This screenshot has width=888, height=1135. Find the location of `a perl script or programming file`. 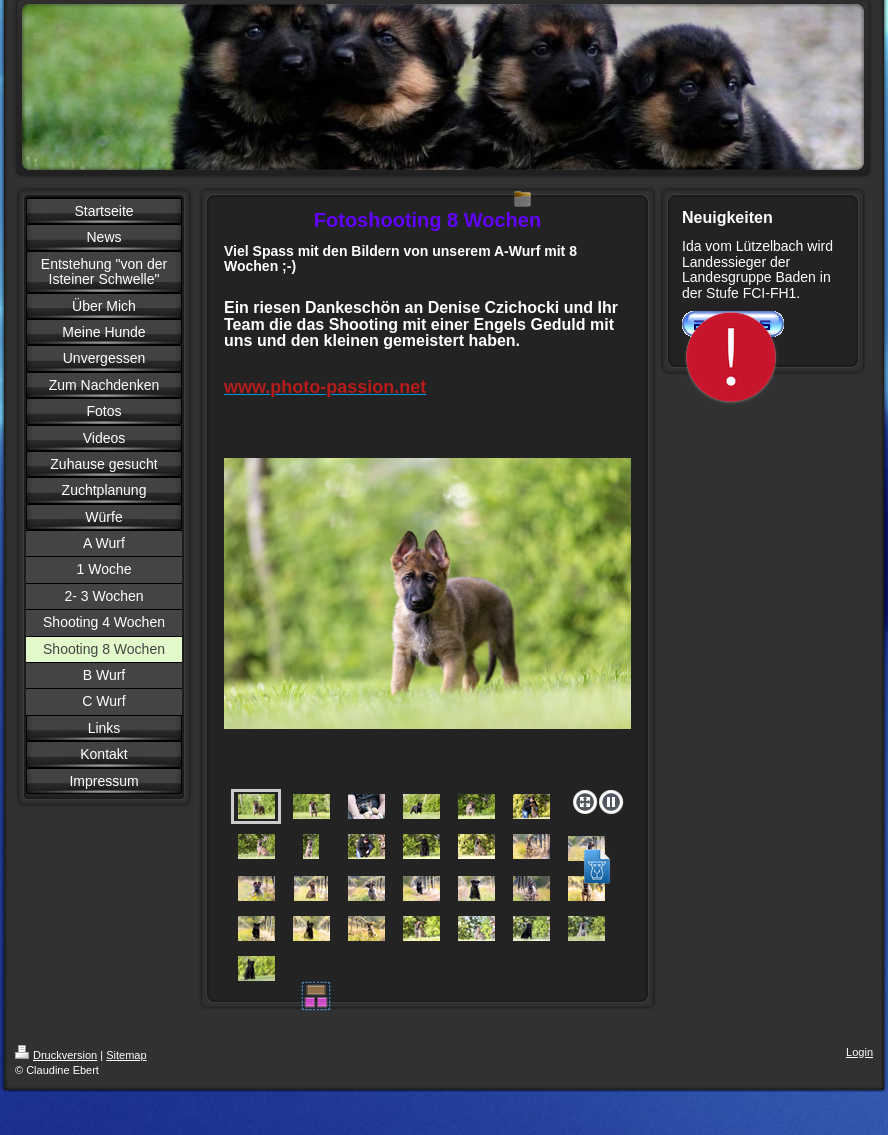

a perl script or programming file is located at coordinates (597, 867).